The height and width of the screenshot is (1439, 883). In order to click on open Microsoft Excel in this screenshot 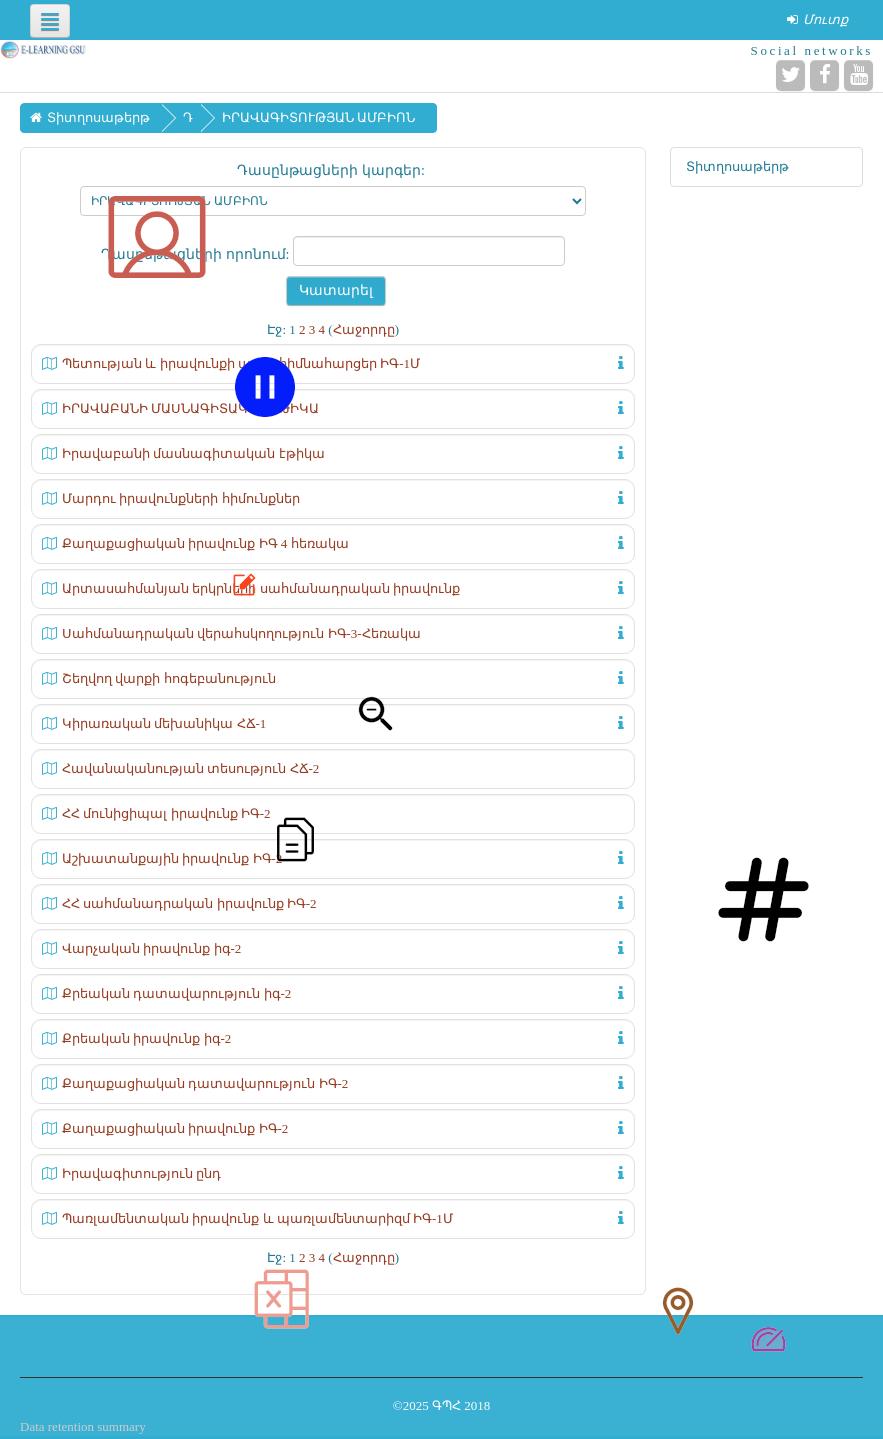, I will do `click(284, 1299)`.